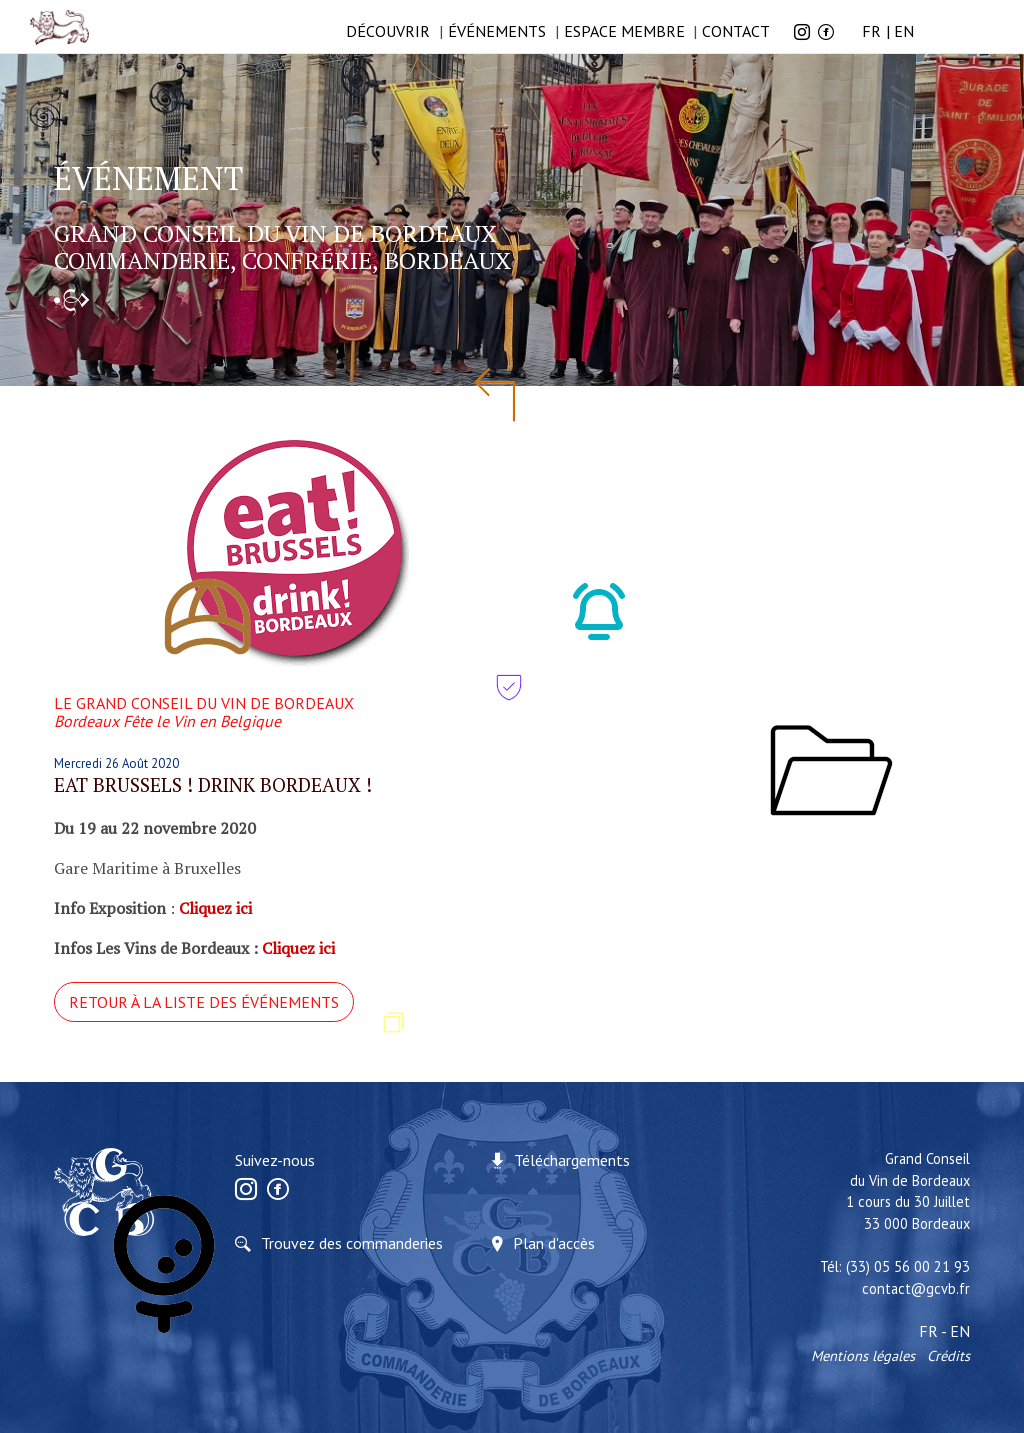  Describe the element at coordinates (509, 686) in the screenshot. I see `indicates verified or secure status` at that location.